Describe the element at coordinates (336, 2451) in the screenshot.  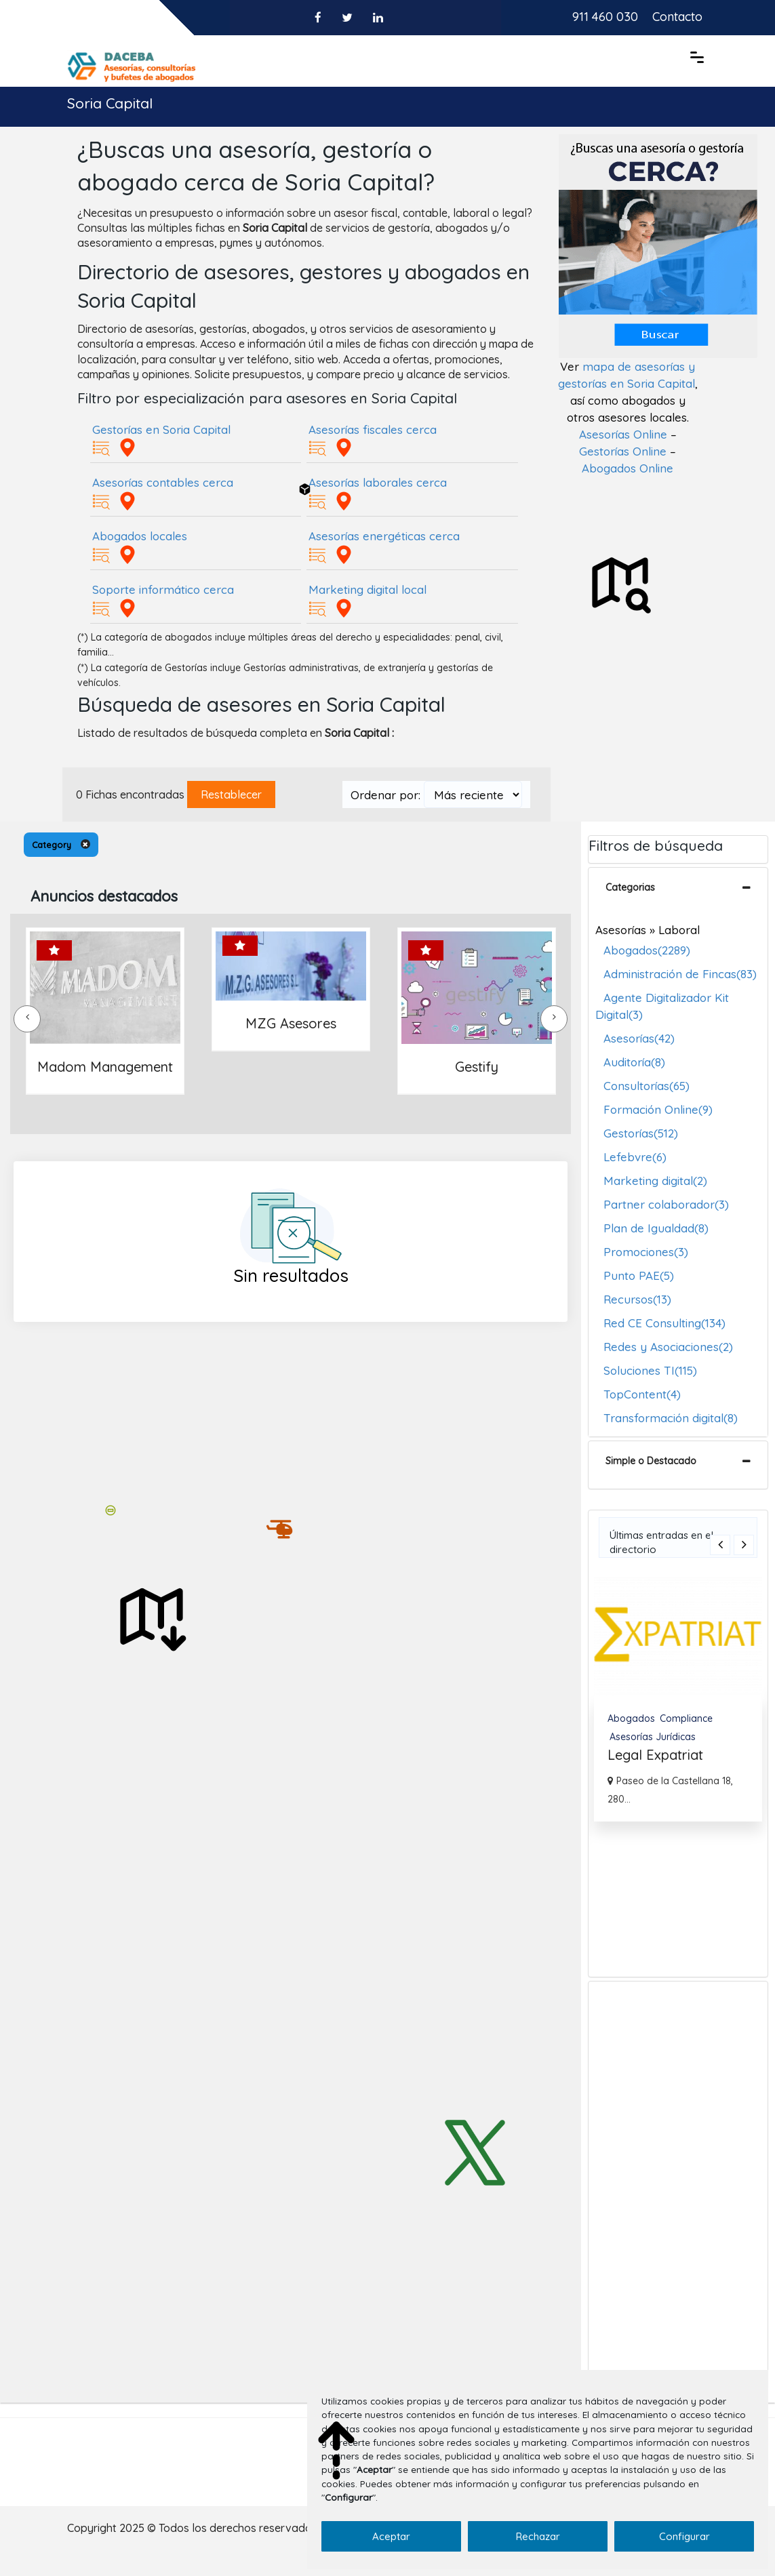
I see `upload in progress` at that location.